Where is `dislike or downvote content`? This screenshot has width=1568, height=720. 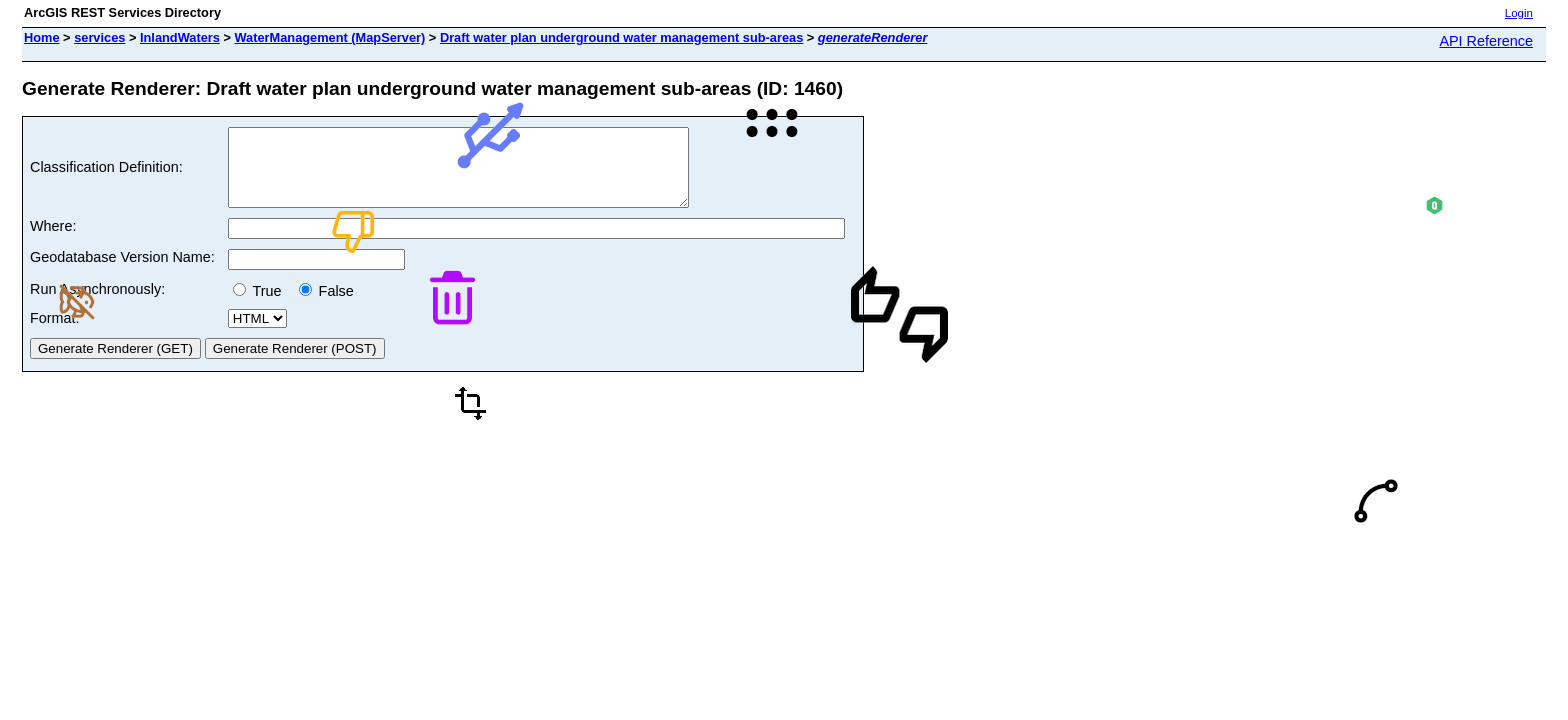 dislike or downvote content is located at coordinates (353, 232).